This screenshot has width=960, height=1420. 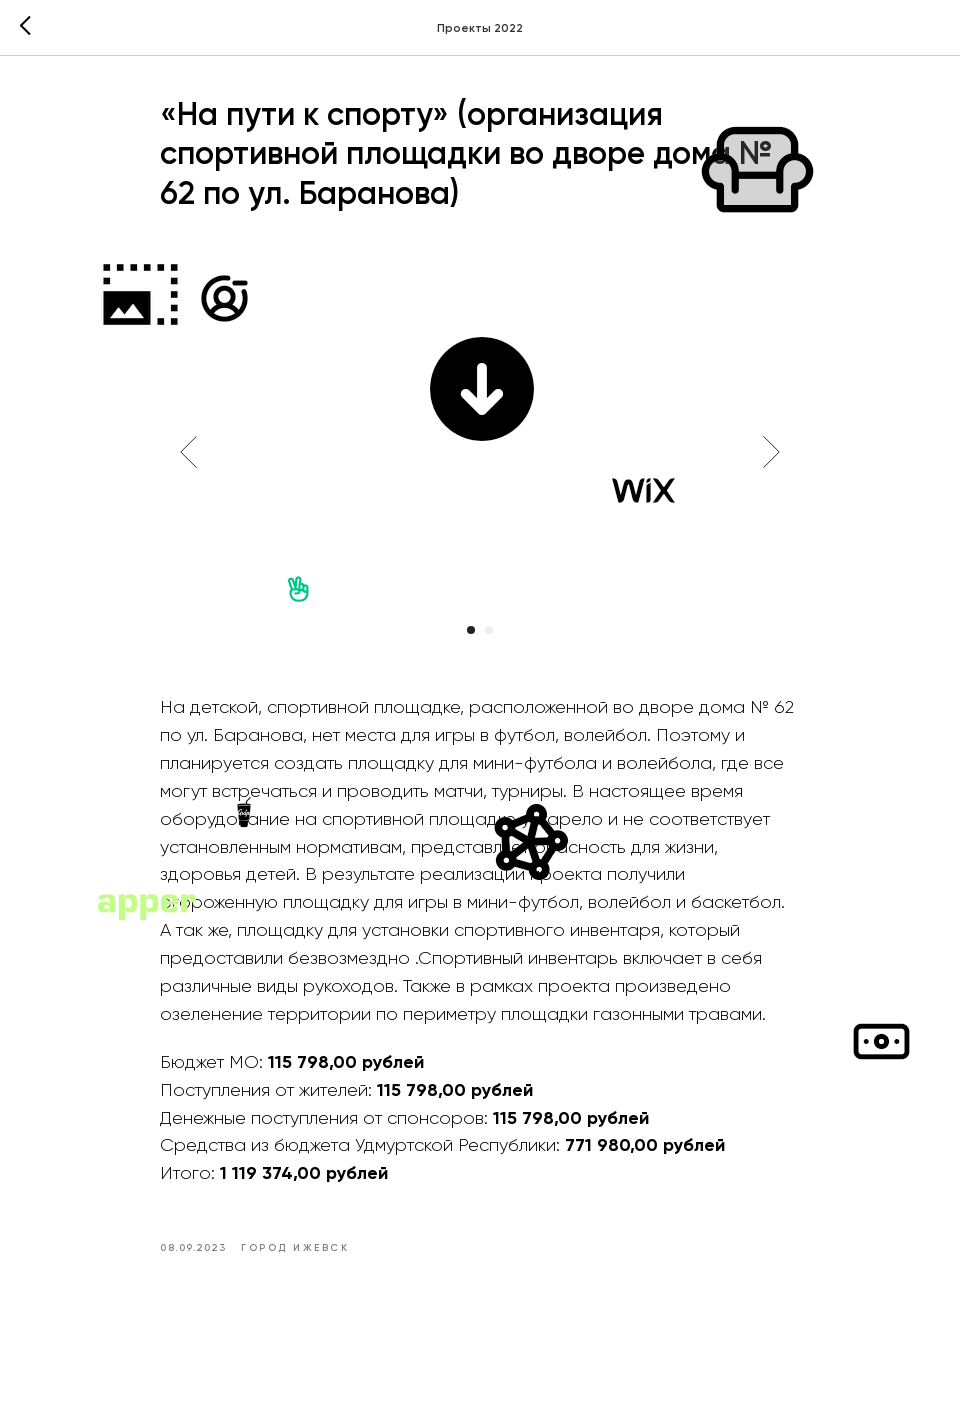 What do you see at coordinates (140, 294) in the screenshot?
I see `resize image to large format` at bounding box center [140, 294].